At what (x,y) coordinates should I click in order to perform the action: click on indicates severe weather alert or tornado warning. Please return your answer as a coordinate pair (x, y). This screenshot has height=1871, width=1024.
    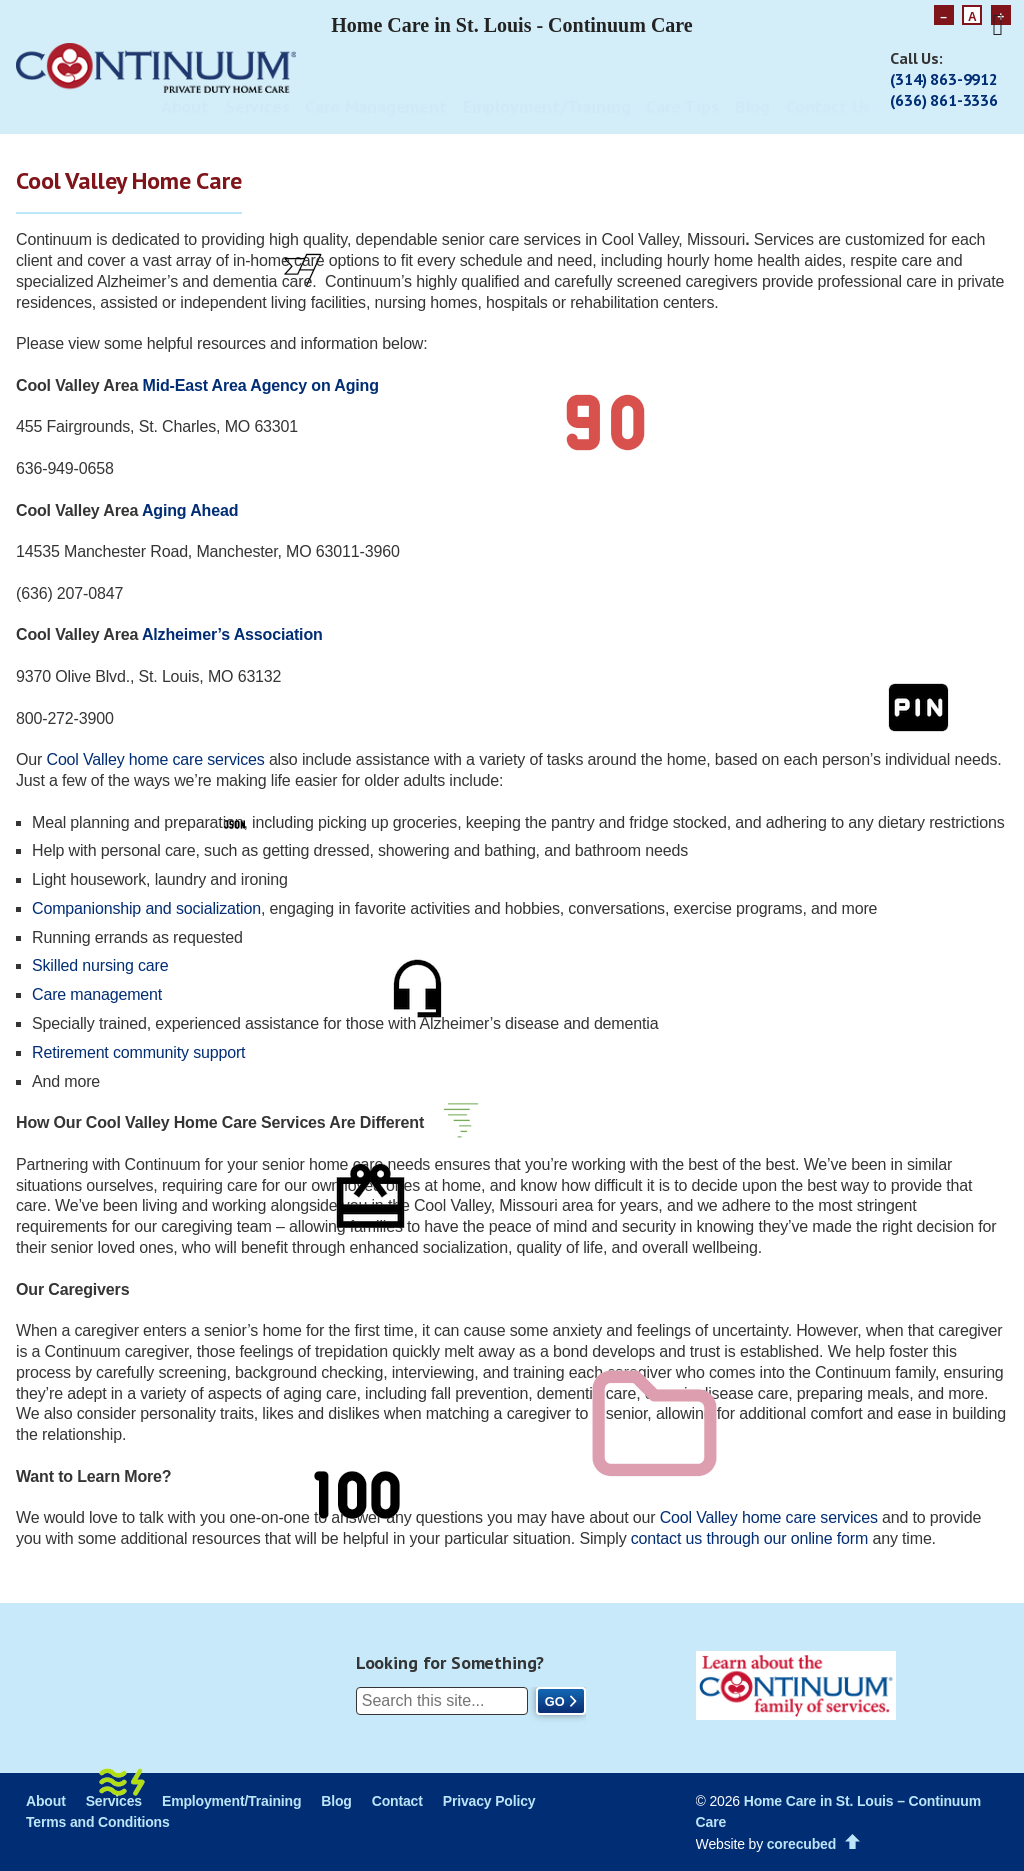
    Looking at the image, I should click on (461, 1119).